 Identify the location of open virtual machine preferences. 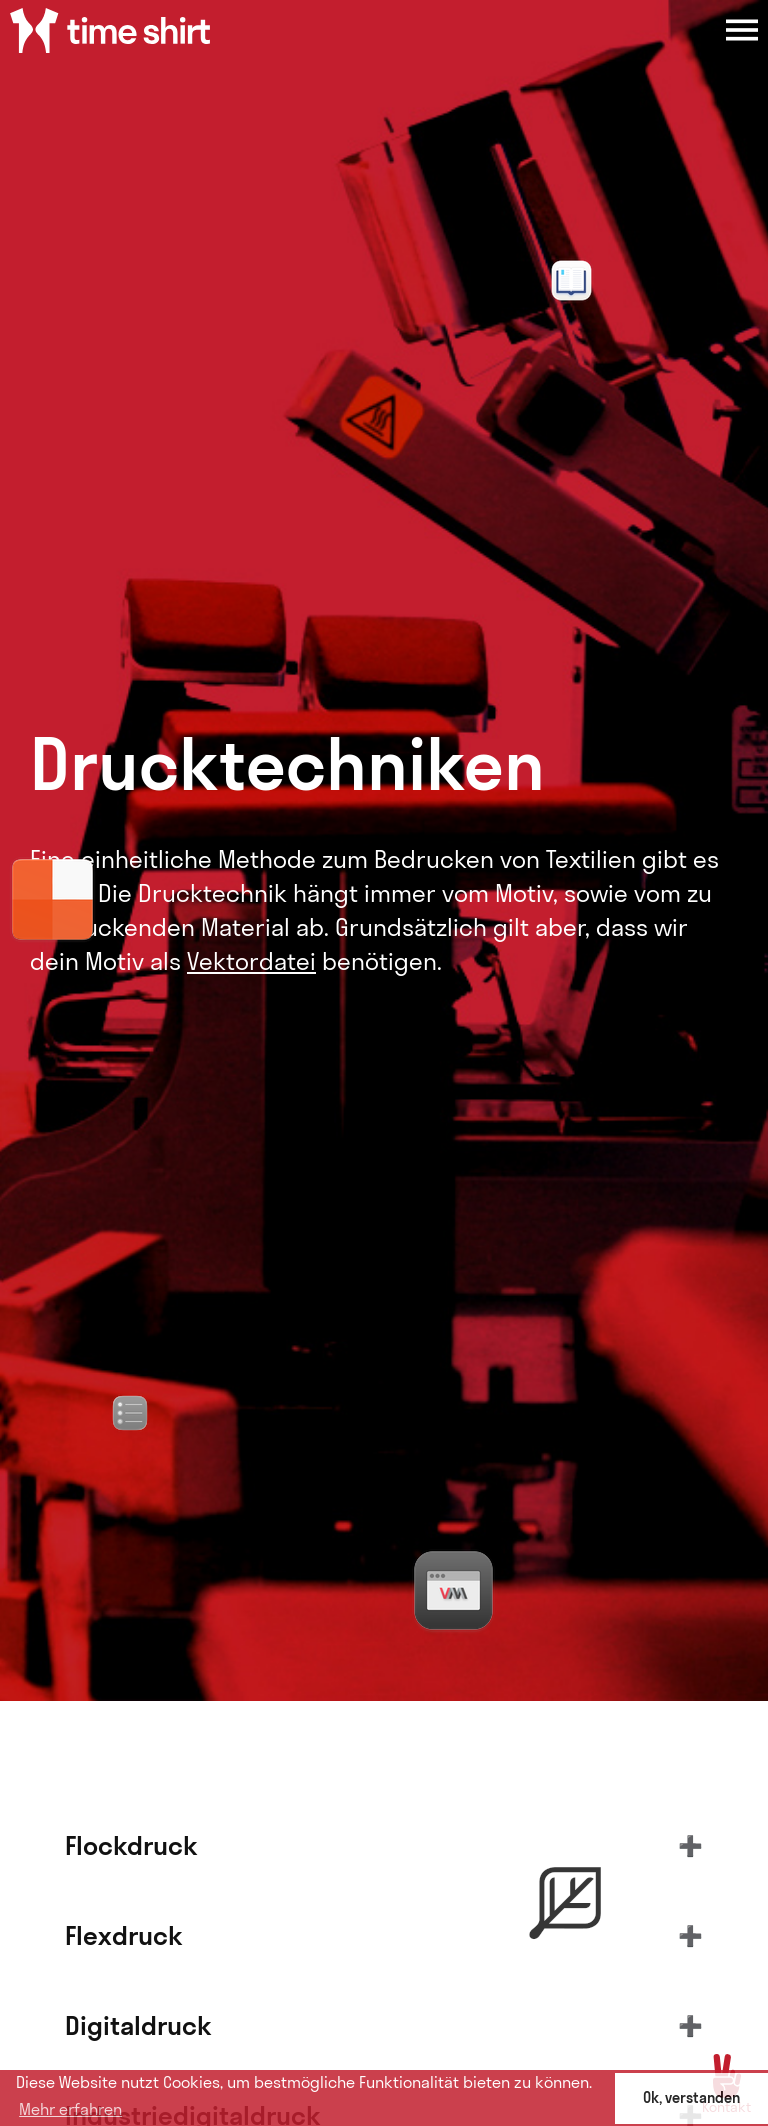
(453, 1590).